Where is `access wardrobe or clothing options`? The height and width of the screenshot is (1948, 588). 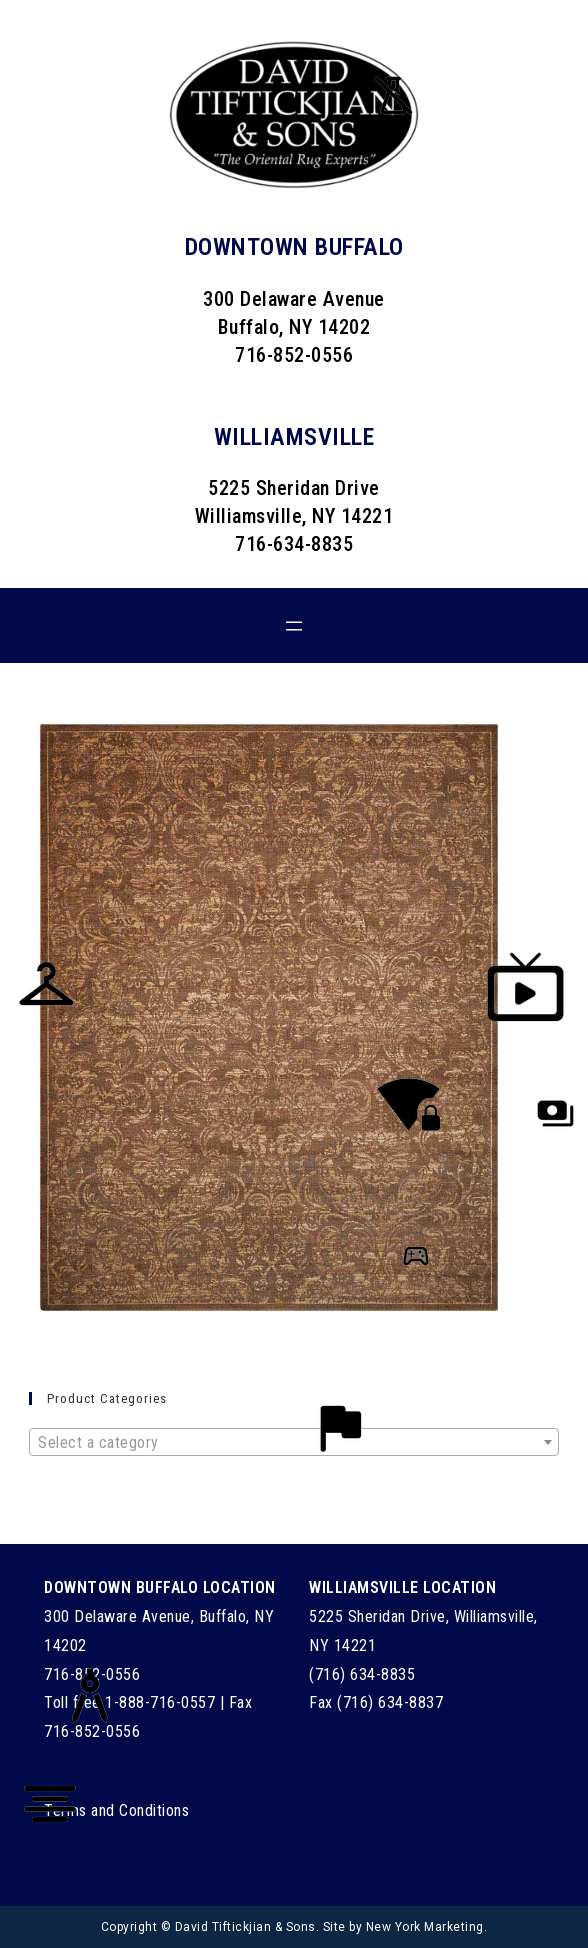 access wardrobe or clothing options is located at coordinates (46, 983).